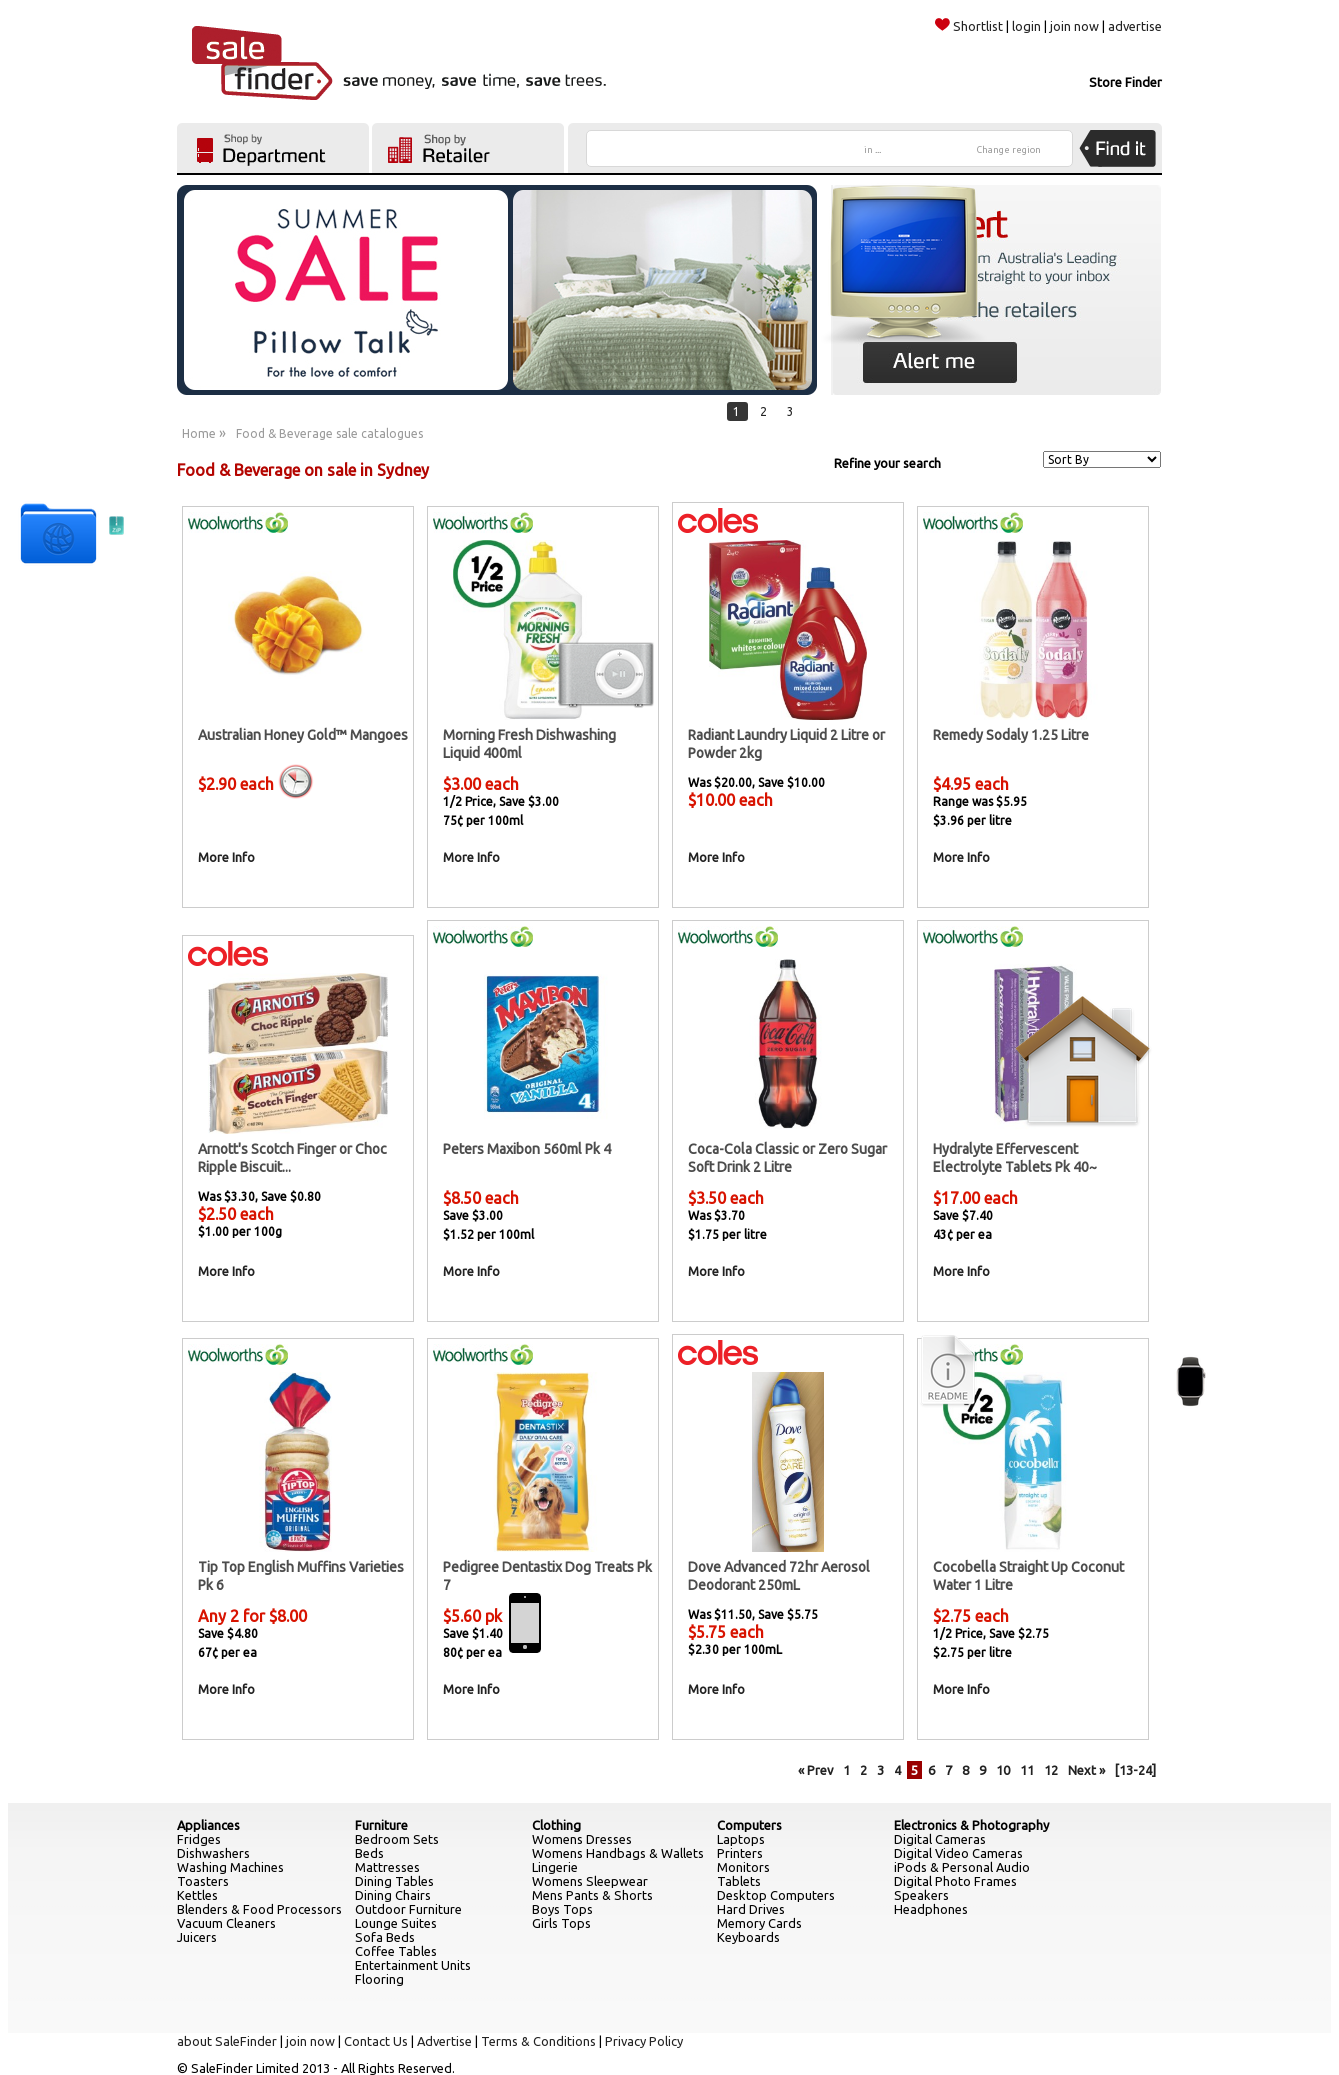 This screenshot has height=2075, width=1339. Describe the element at coordinates (904, 260) in the screenshot. I see `connect to a windows PC or external computer` at that location.